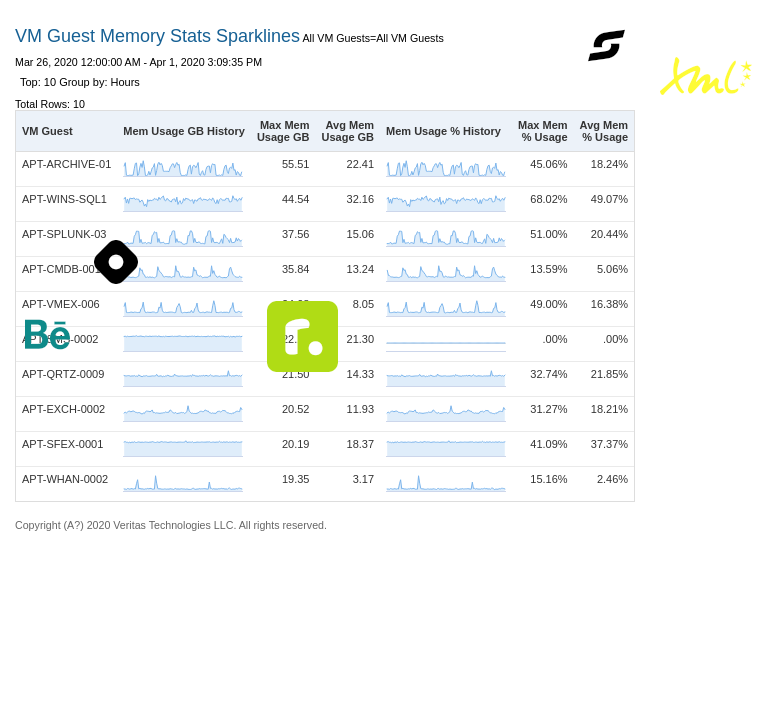 This screenshot has width=765, height=720. What do you see at coordinates (706, 76) in the screenshot?
I see `indicates xml file format or data type` at bounding box center [706, 76].